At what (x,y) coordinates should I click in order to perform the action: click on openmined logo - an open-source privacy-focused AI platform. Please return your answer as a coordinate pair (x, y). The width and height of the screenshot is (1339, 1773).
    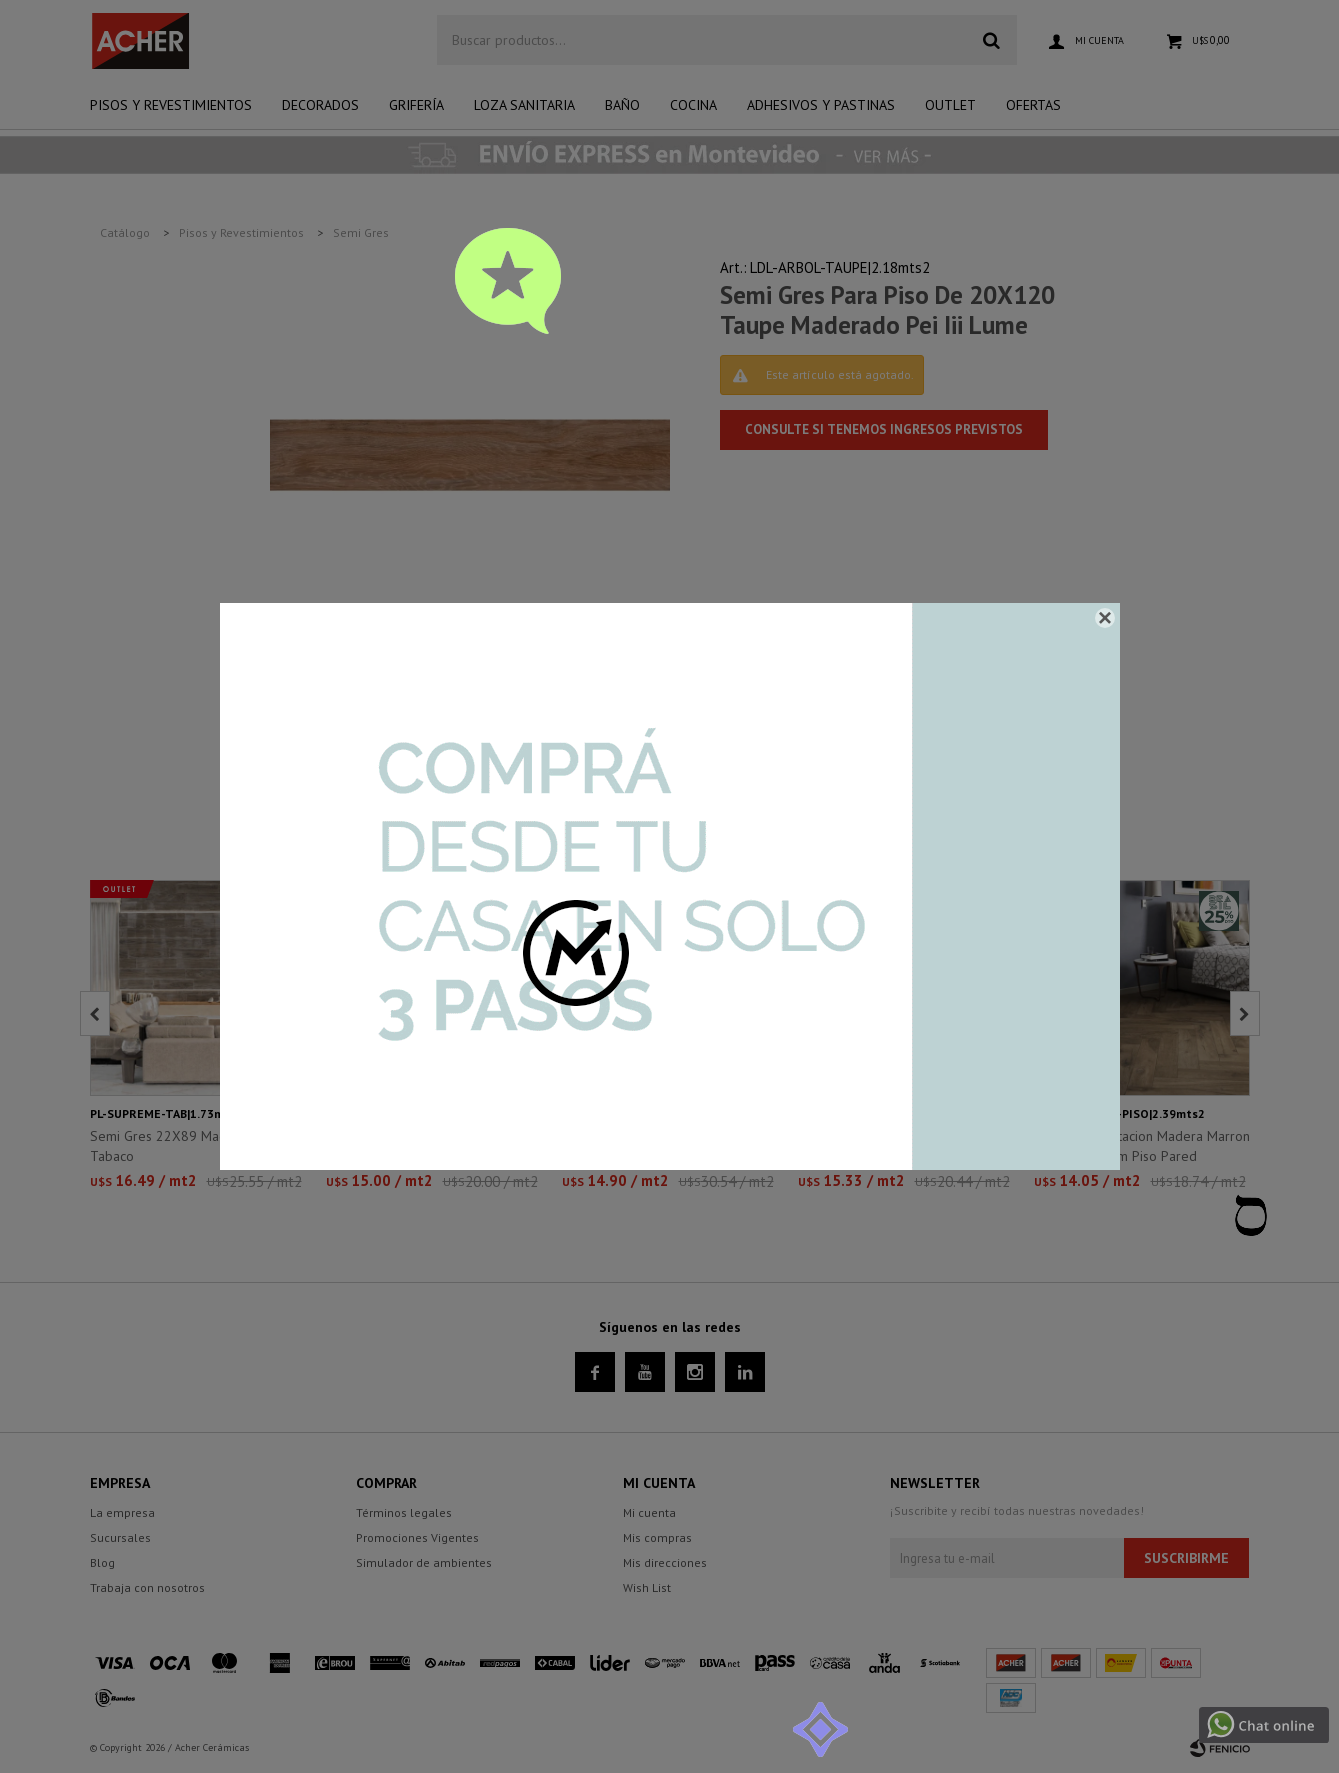
    Looking at the image, I should click on (820, 1729).